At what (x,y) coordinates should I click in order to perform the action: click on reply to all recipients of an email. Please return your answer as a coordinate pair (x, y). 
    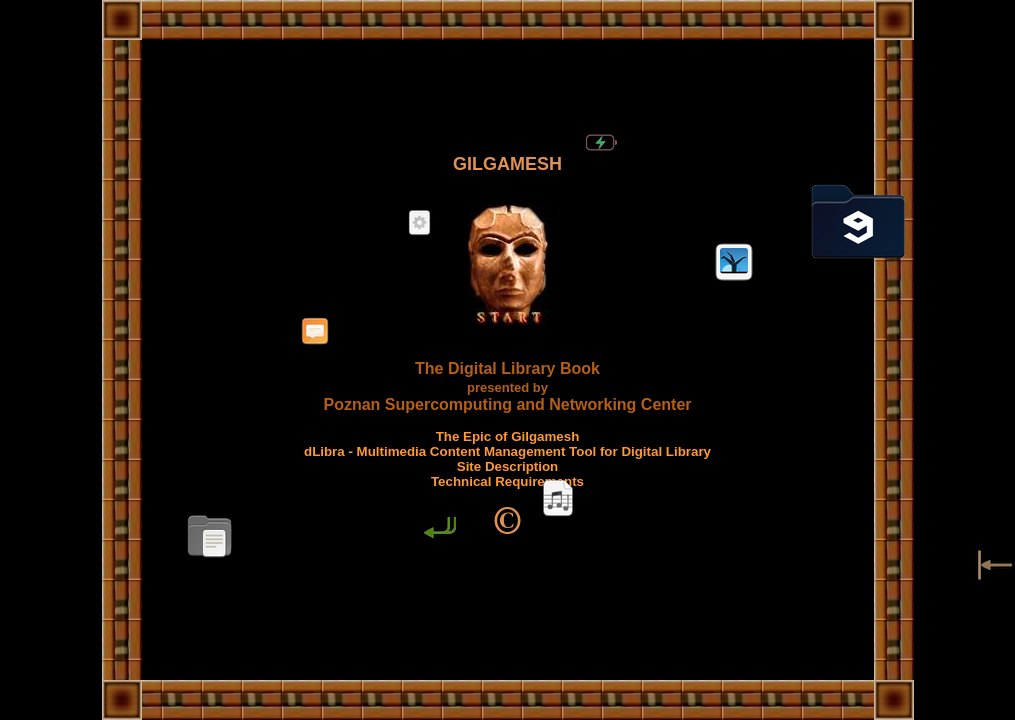
    Looking at the image, I should click on (439, 525).